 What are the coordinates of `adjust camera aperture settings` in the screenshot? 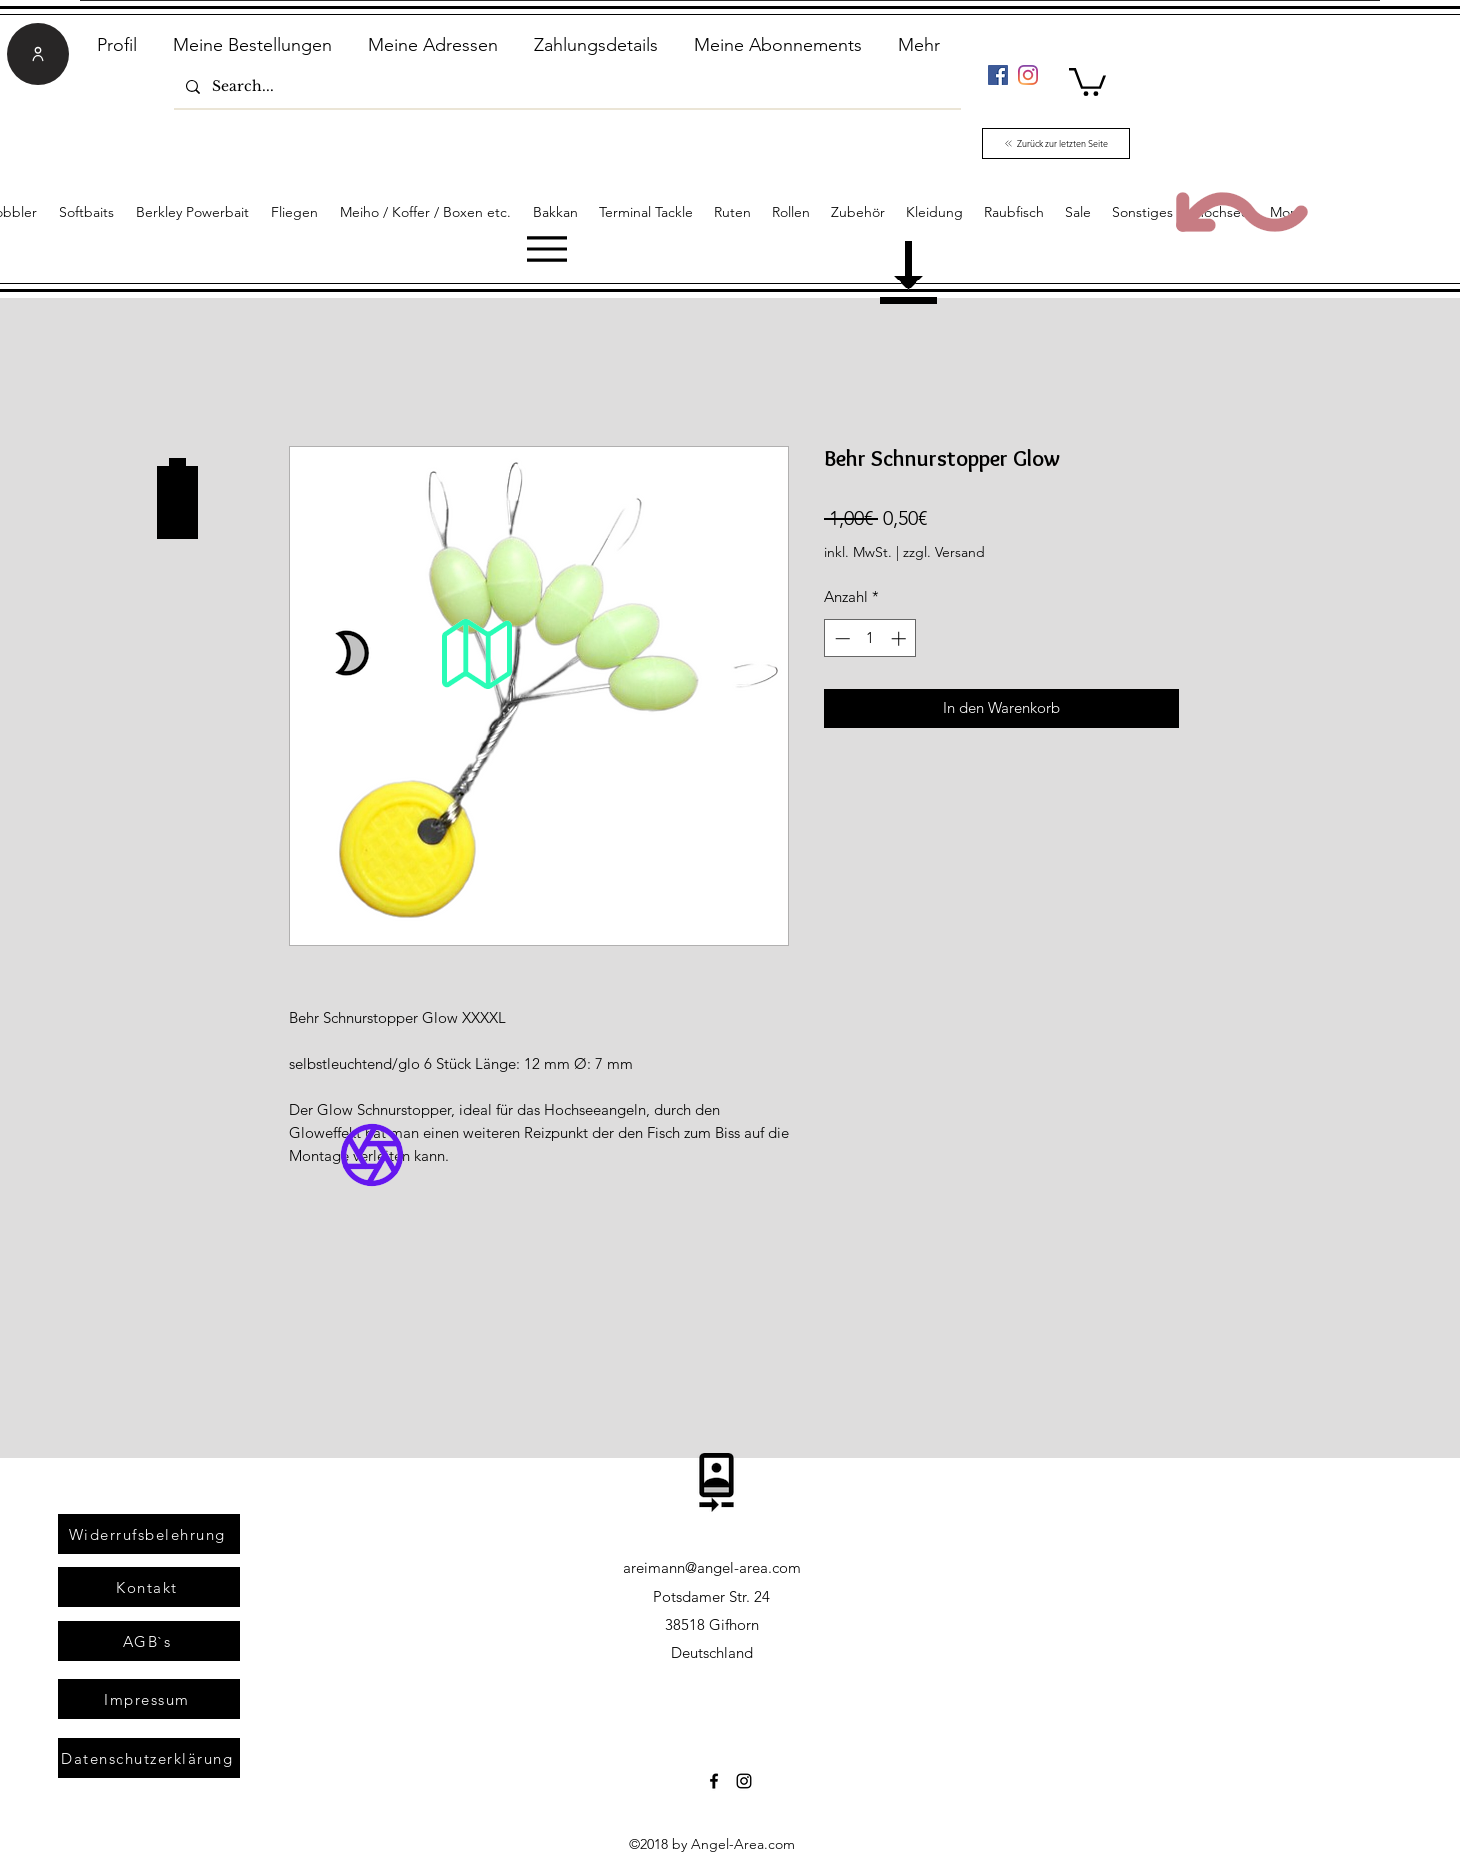 It's located at (372, 1155).